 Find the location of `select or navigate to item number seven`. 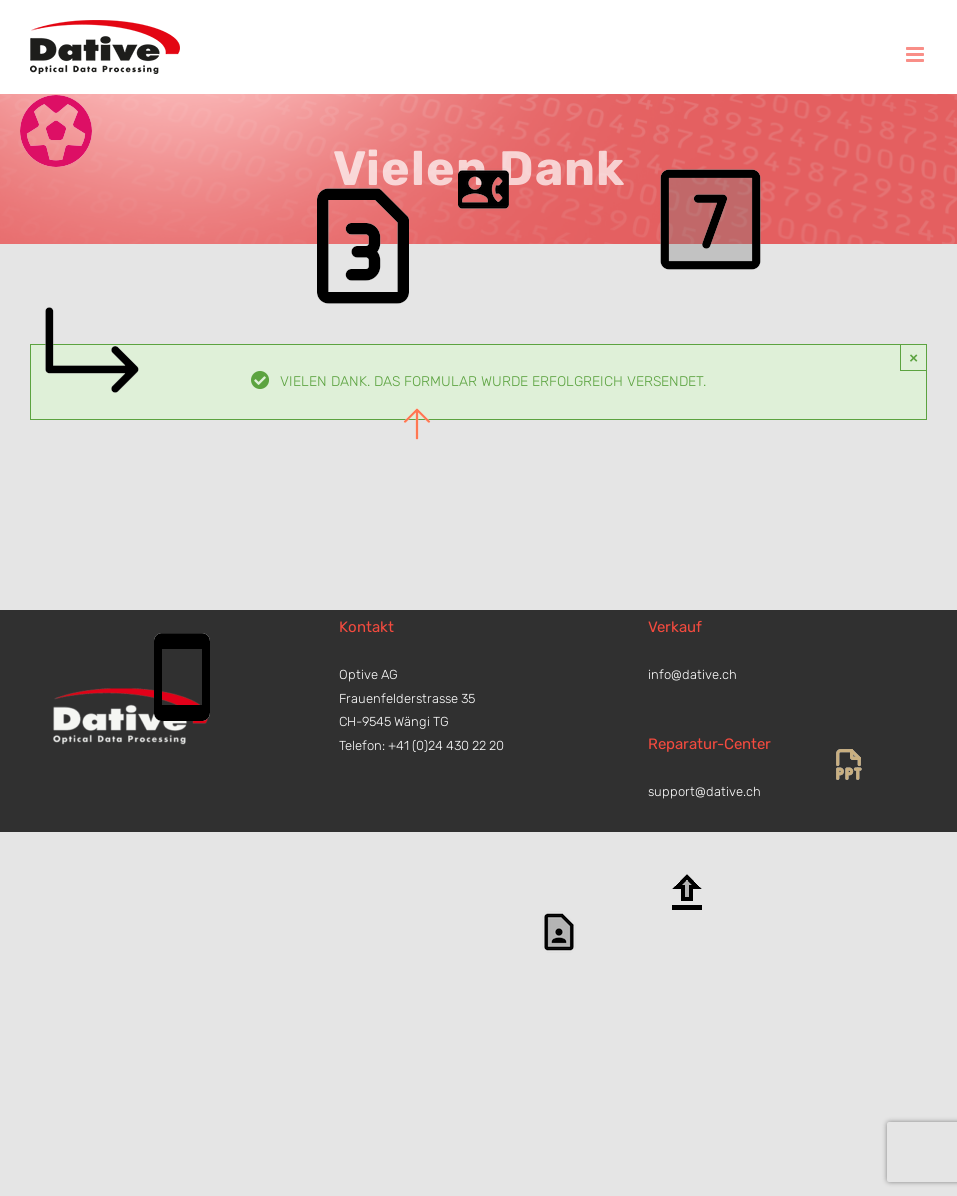

select or navigate to item number seven is located at coordinates (710, 219).